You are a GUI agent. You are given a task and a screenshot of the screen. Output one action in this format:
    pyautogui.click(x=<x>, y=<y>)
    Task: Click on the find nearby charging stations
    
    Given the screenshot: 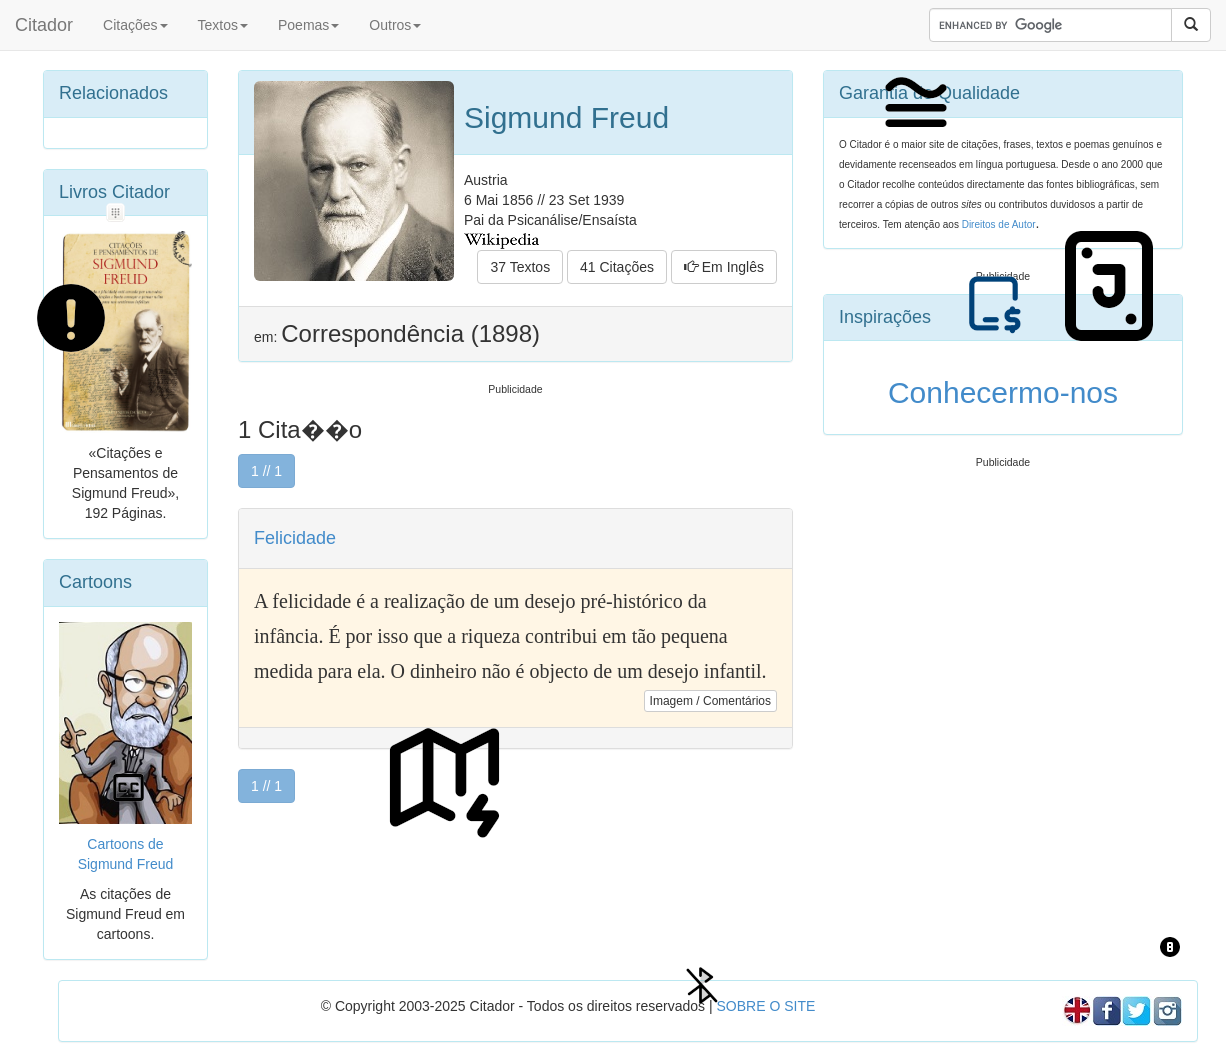 What is the action you would take?
    pyautogui.click(x=444, y=777)
    